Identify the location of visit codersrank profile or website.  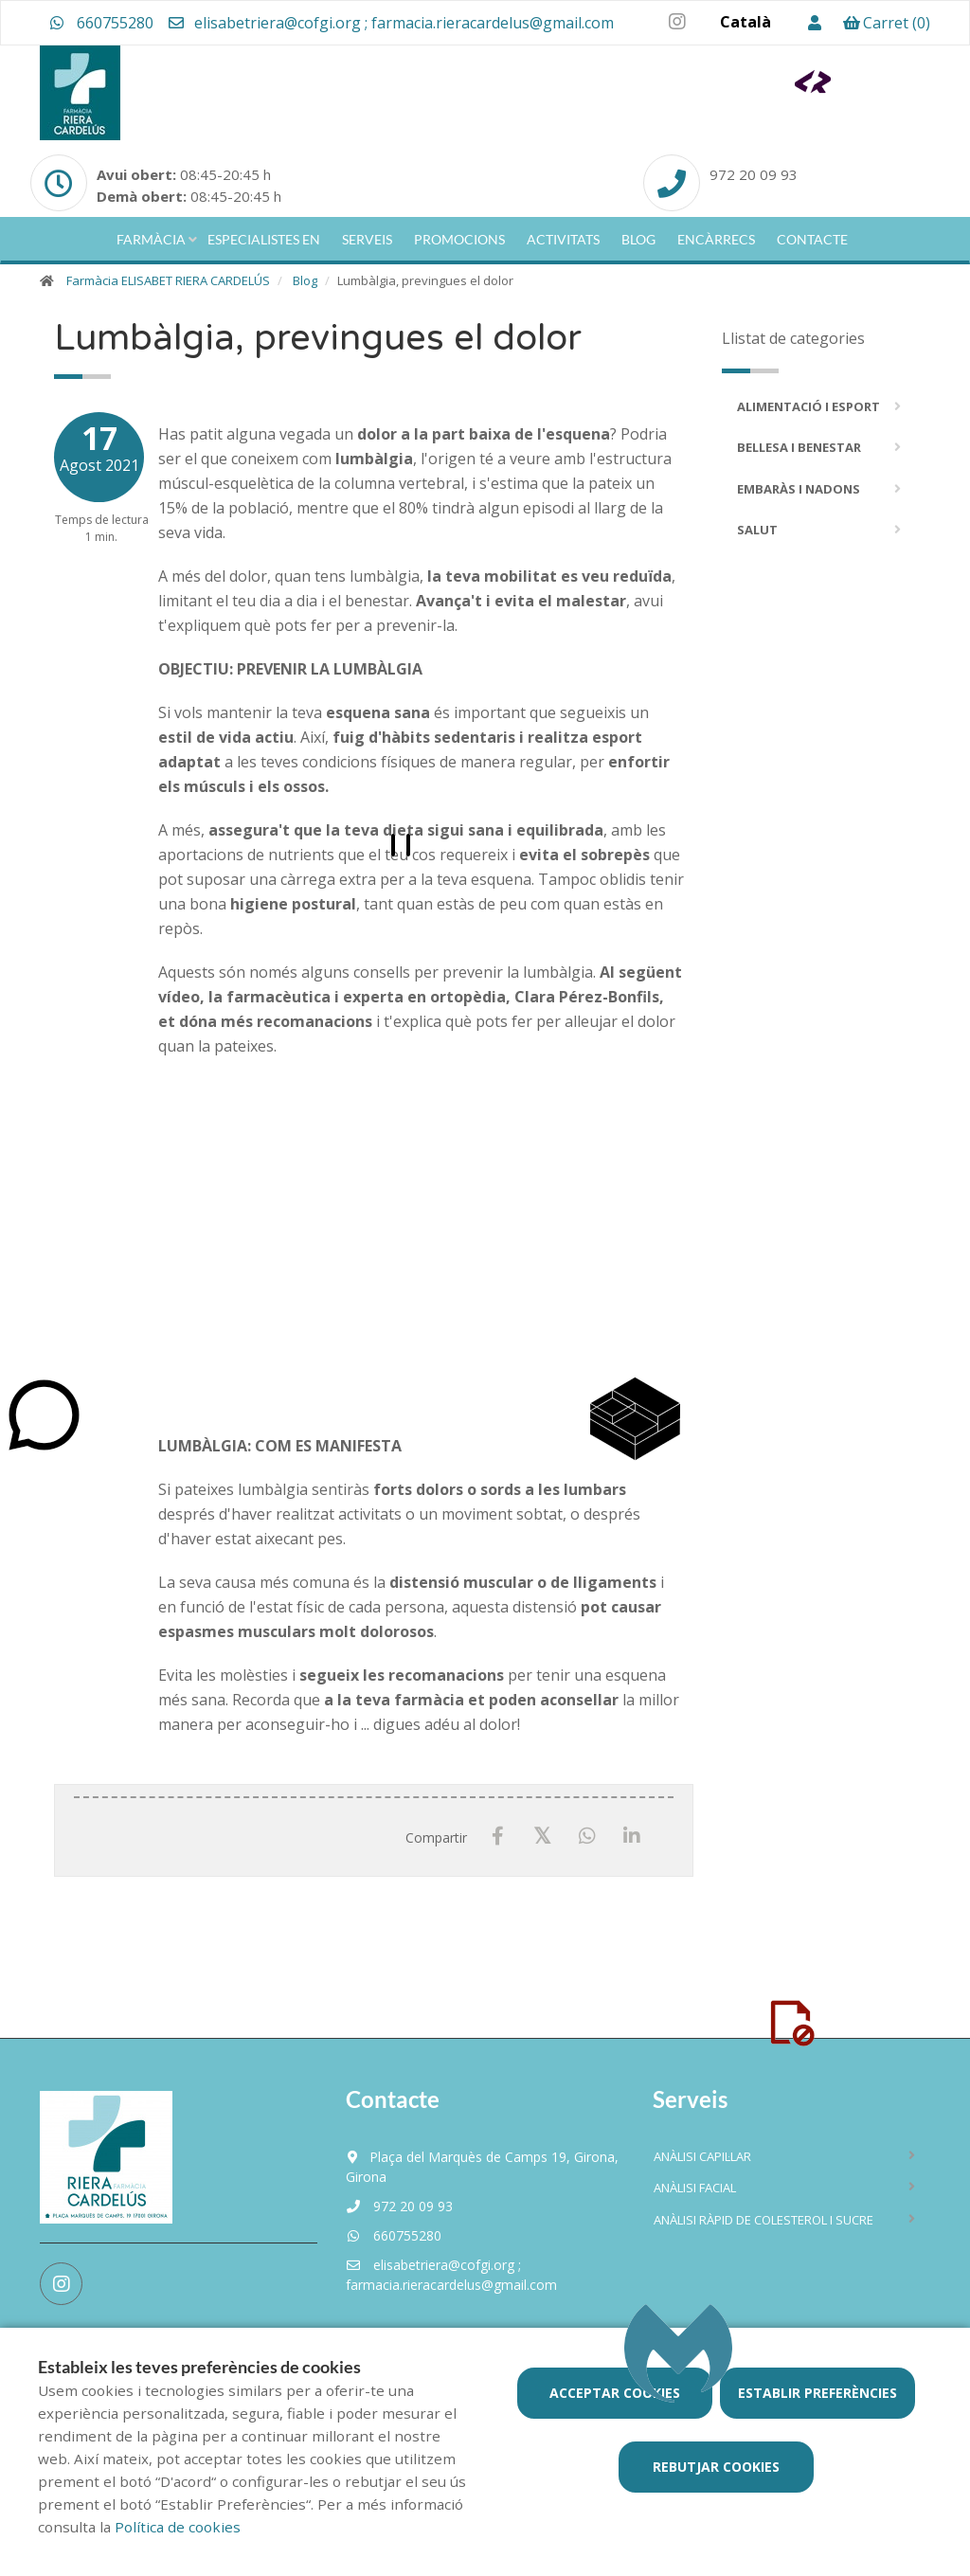
(813, 81).